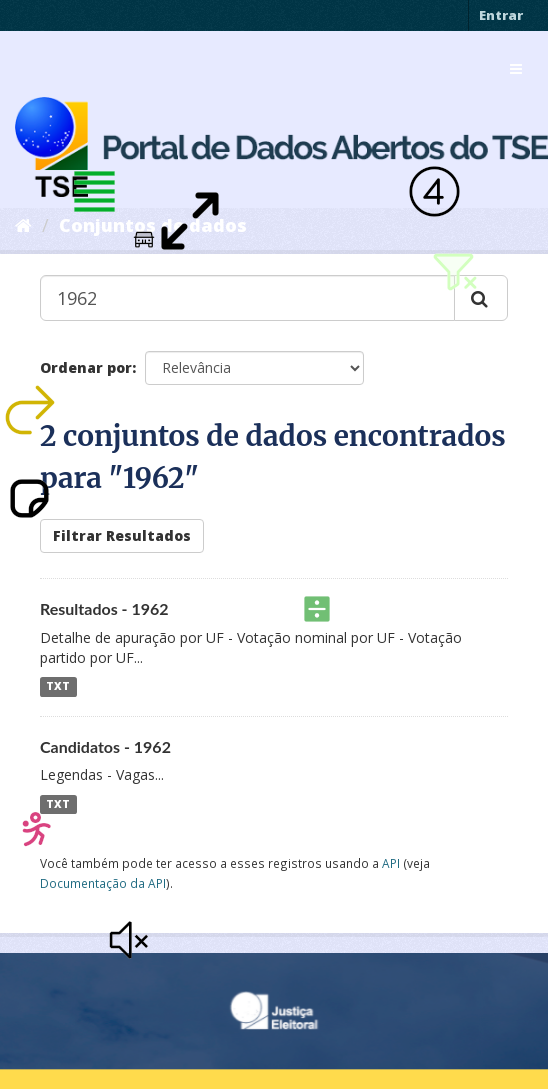  Describe the element at coordinates (317, 609) in the screenshot. I see `perform division calculation` at that location.